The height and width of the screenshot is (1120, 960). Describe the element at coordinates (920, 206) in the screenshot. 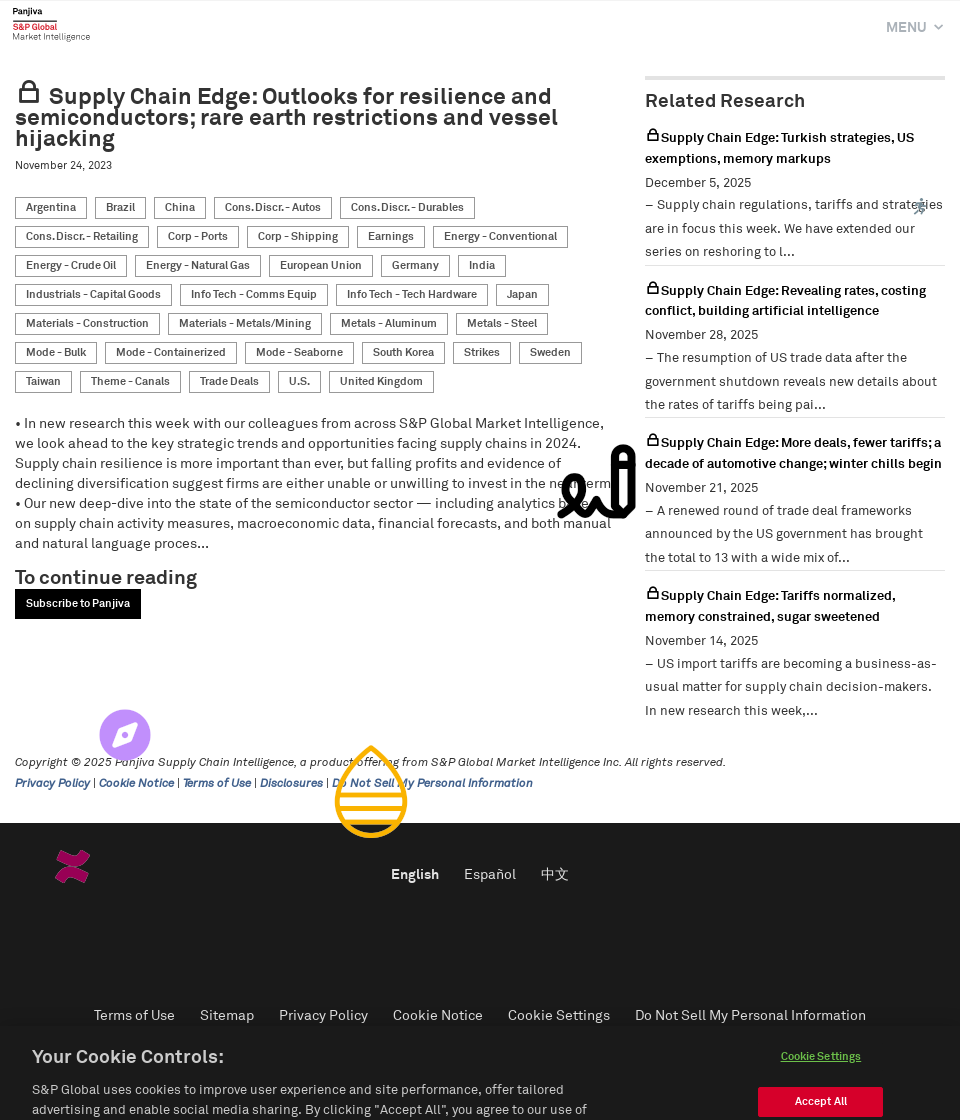

I see `start a running or jogging workout` at that location.